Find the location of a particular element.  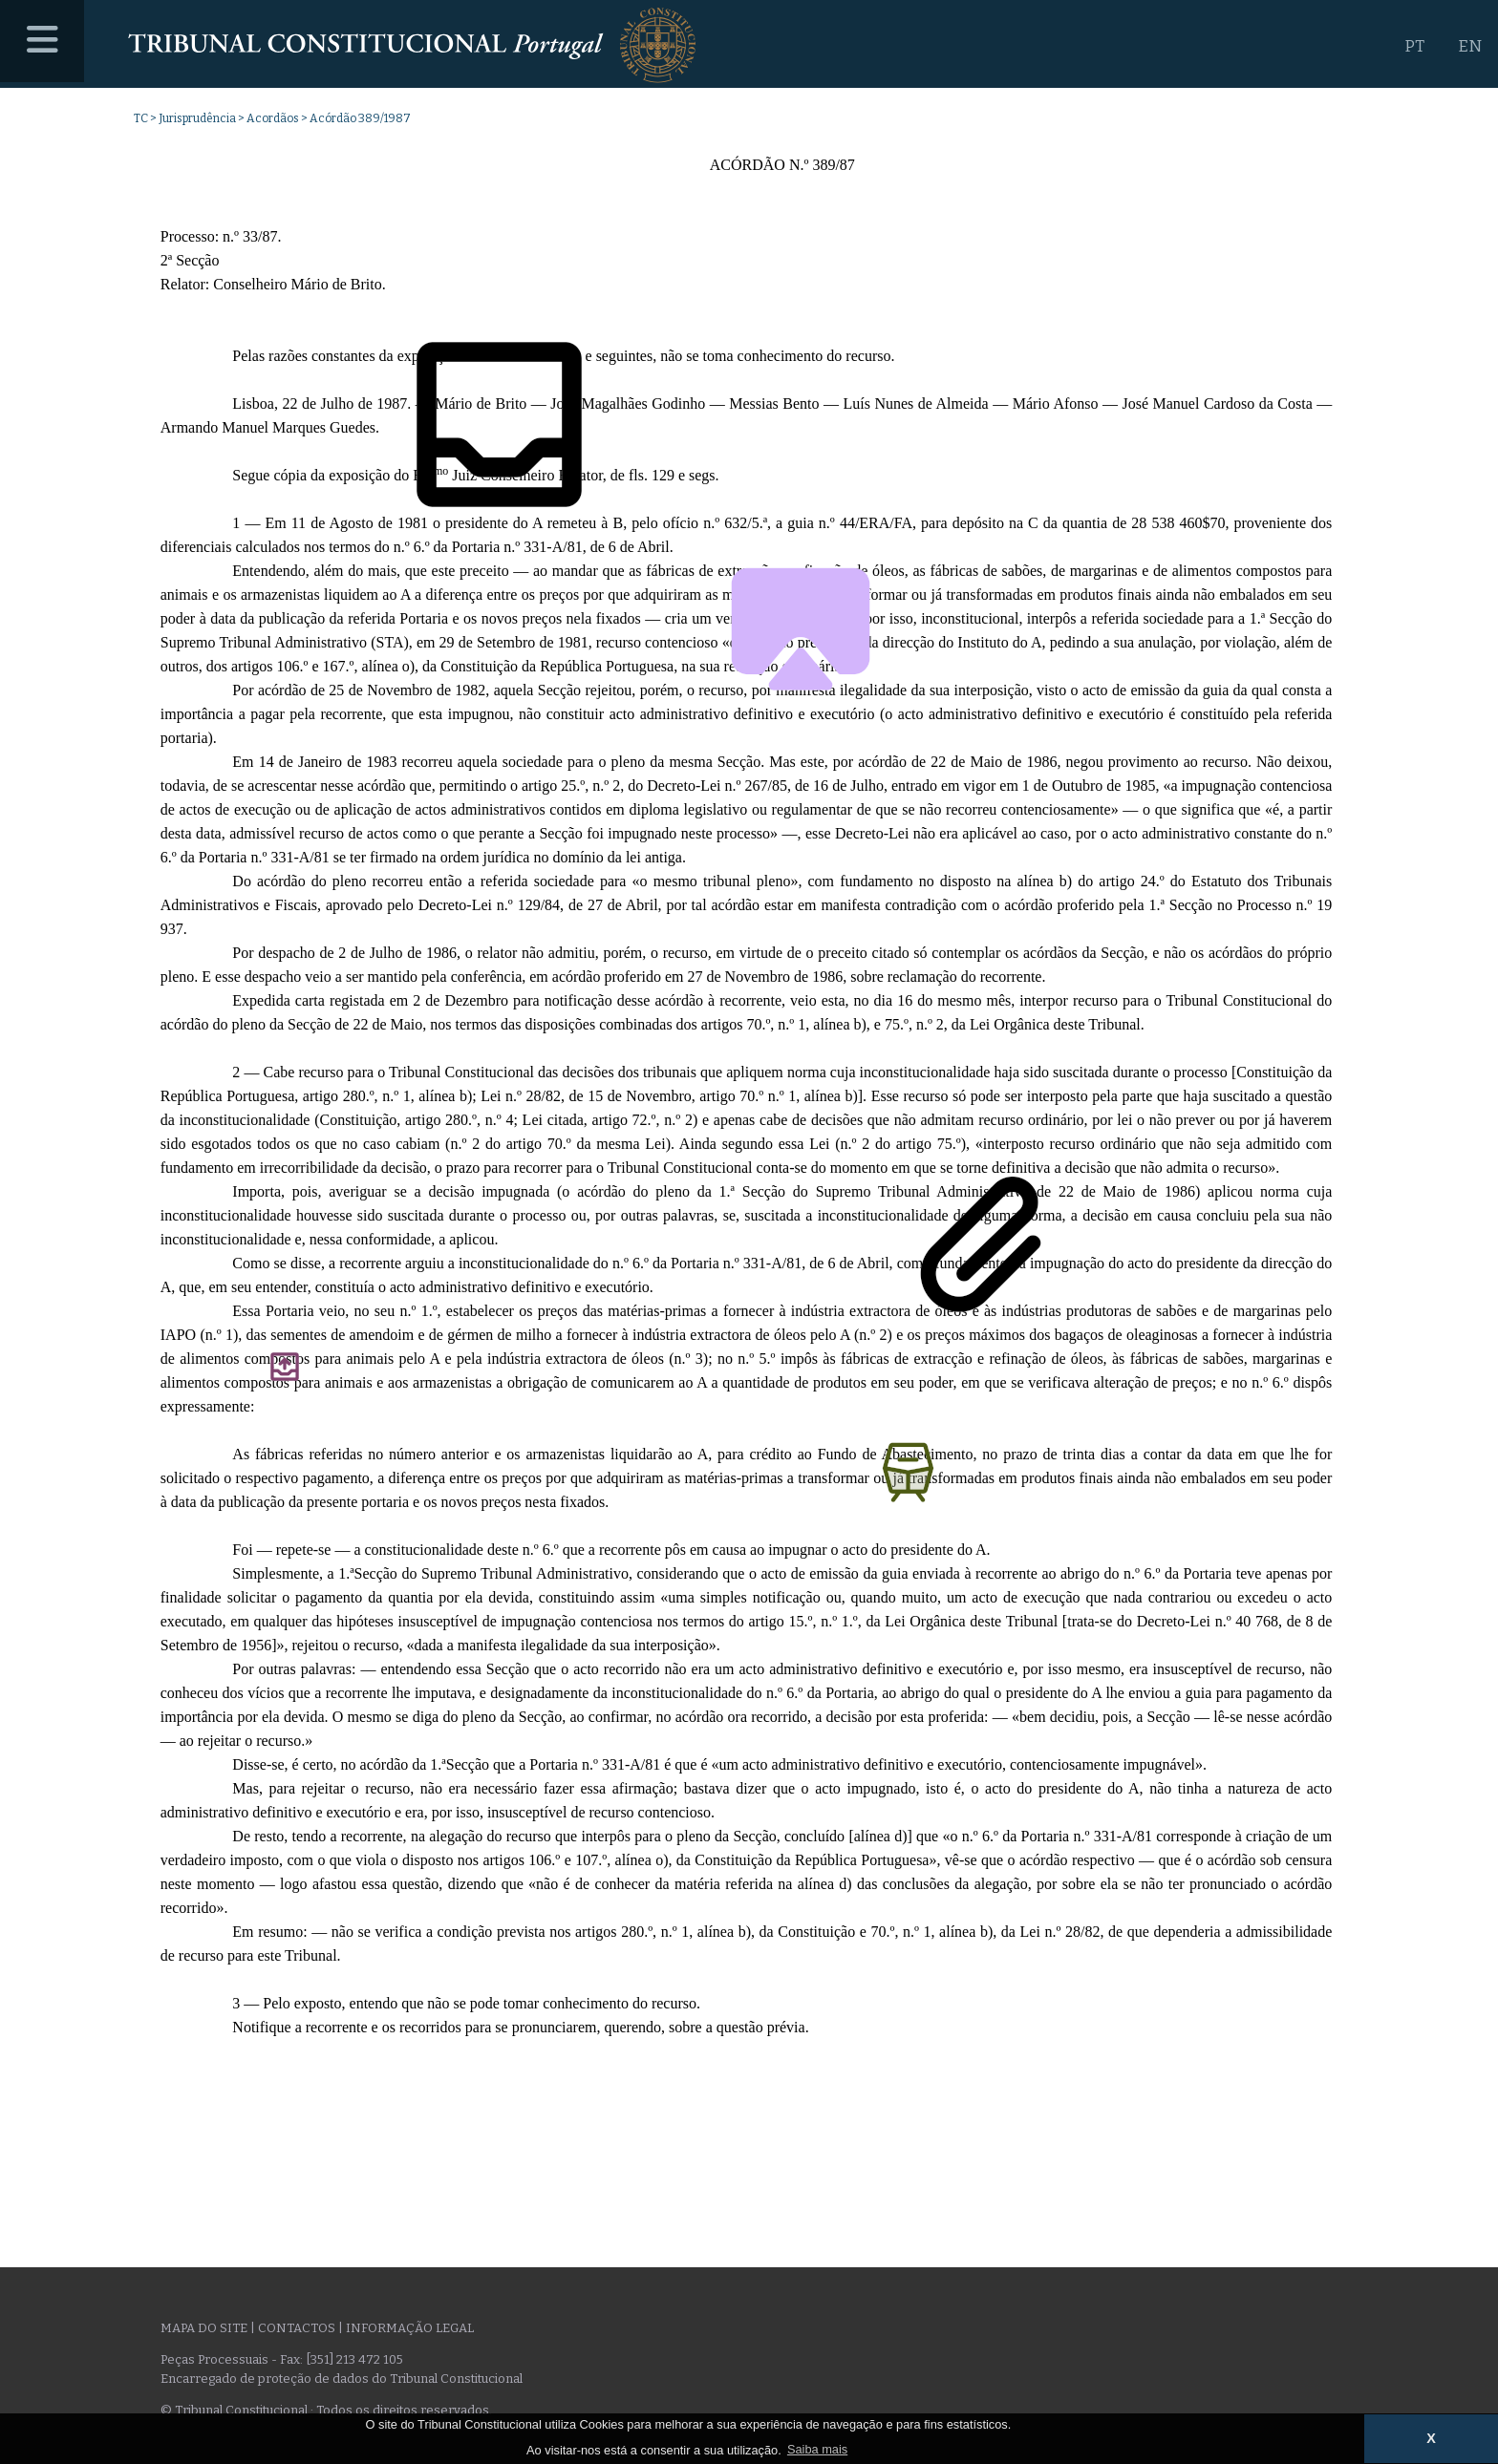

view inbox or incoming items is located at coordinates (499, 424).